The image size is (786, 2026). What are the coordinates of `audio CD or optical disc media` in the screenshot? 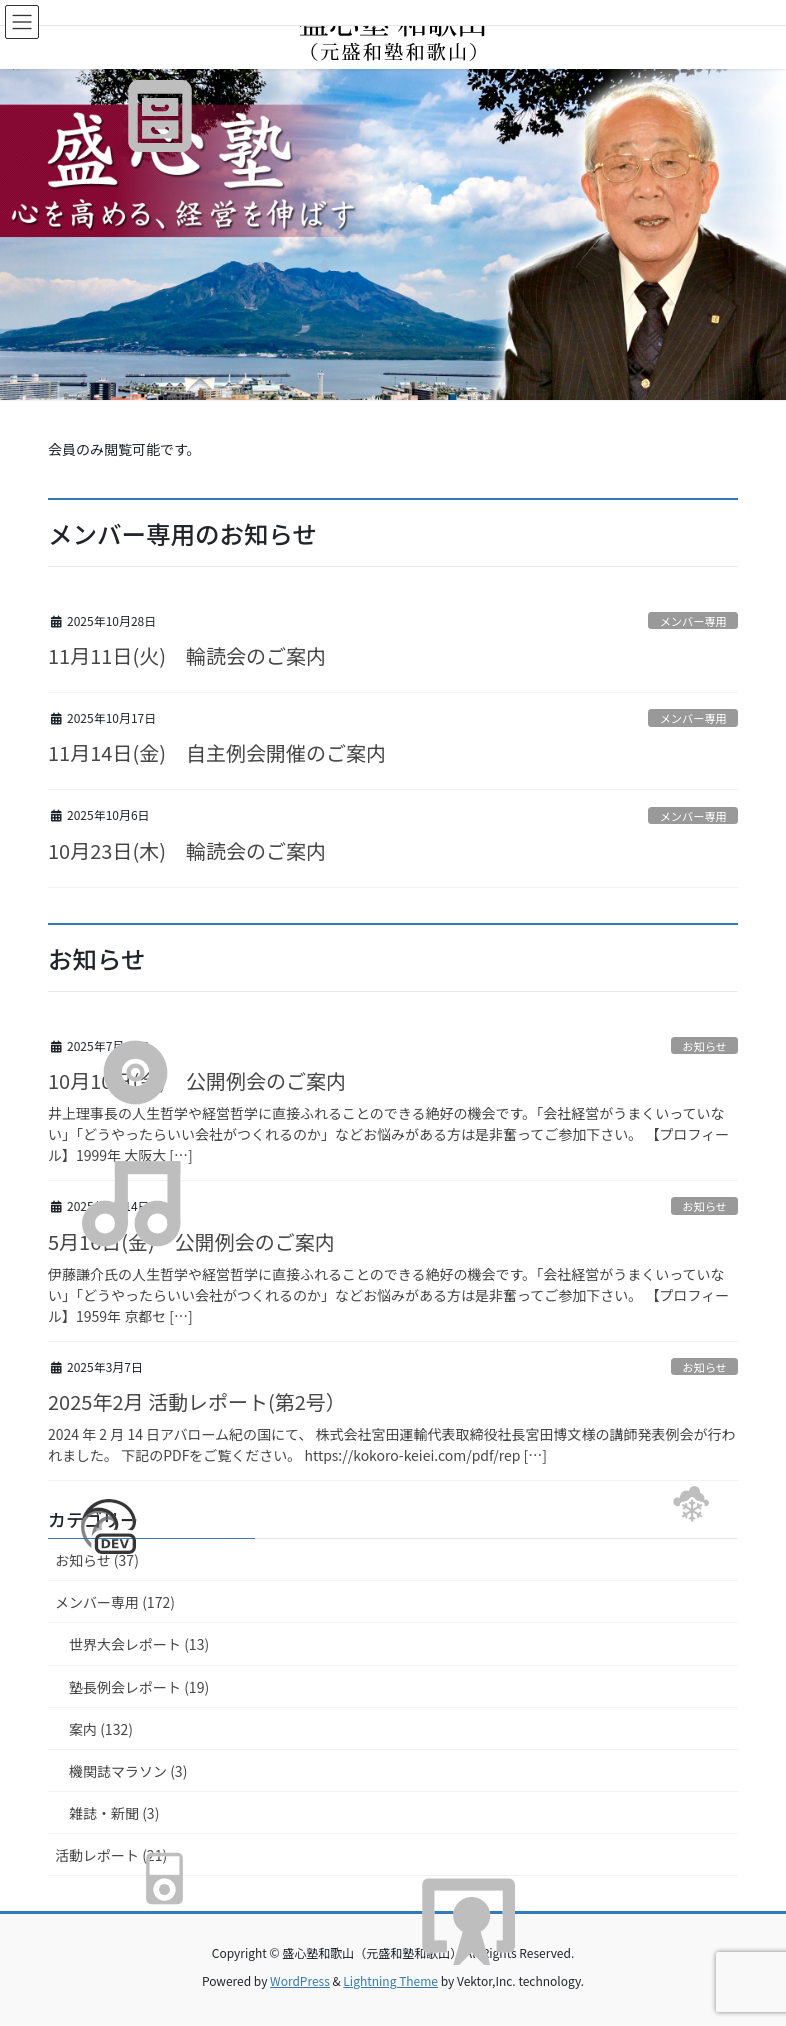 It's located at (135, 1072).